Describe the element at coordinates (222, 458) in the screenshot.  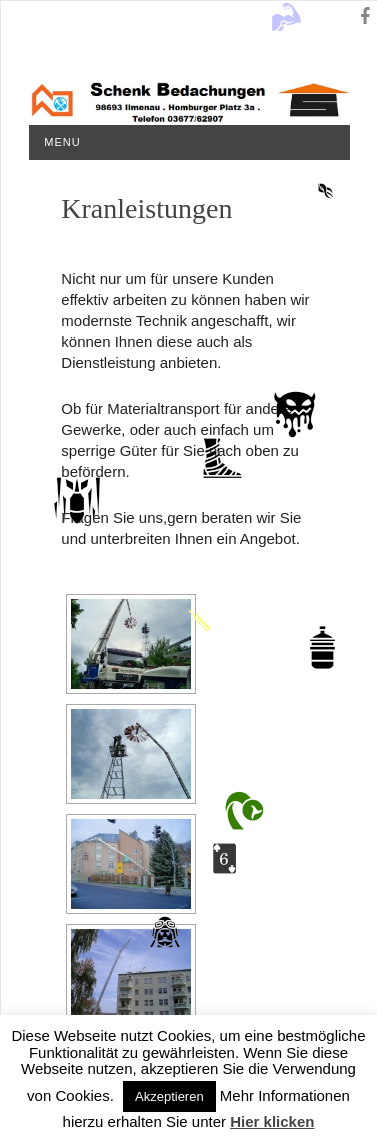
I see `browse sandals or summer footwear` at that location.